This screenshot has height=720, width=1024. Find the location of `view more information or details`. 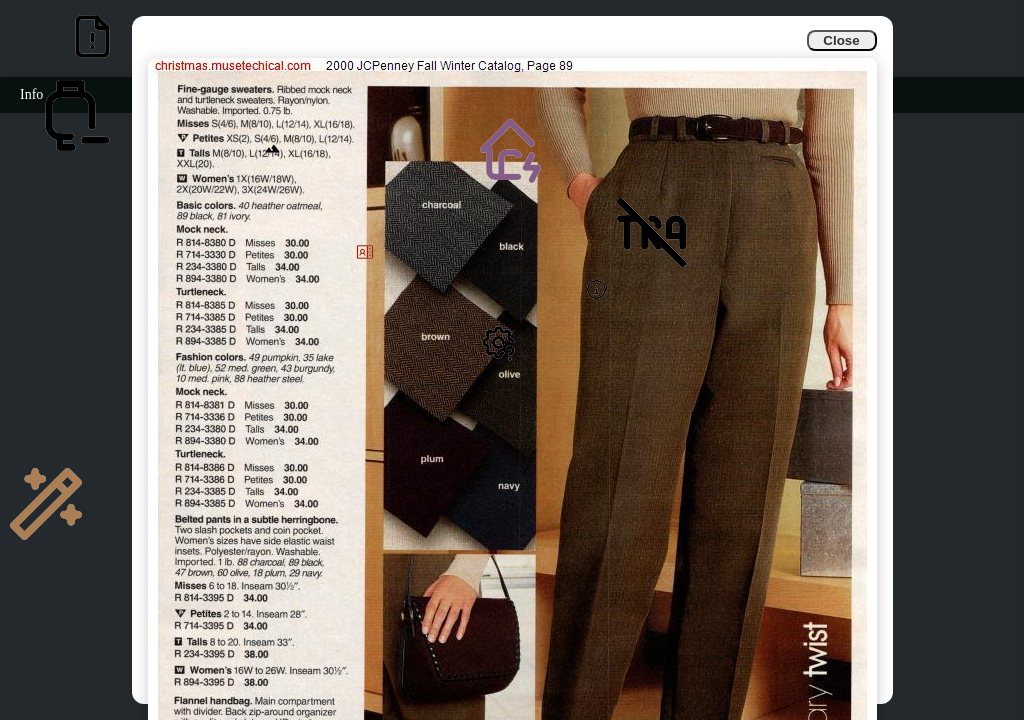

view more information or details is located at coordinates (596, 289).